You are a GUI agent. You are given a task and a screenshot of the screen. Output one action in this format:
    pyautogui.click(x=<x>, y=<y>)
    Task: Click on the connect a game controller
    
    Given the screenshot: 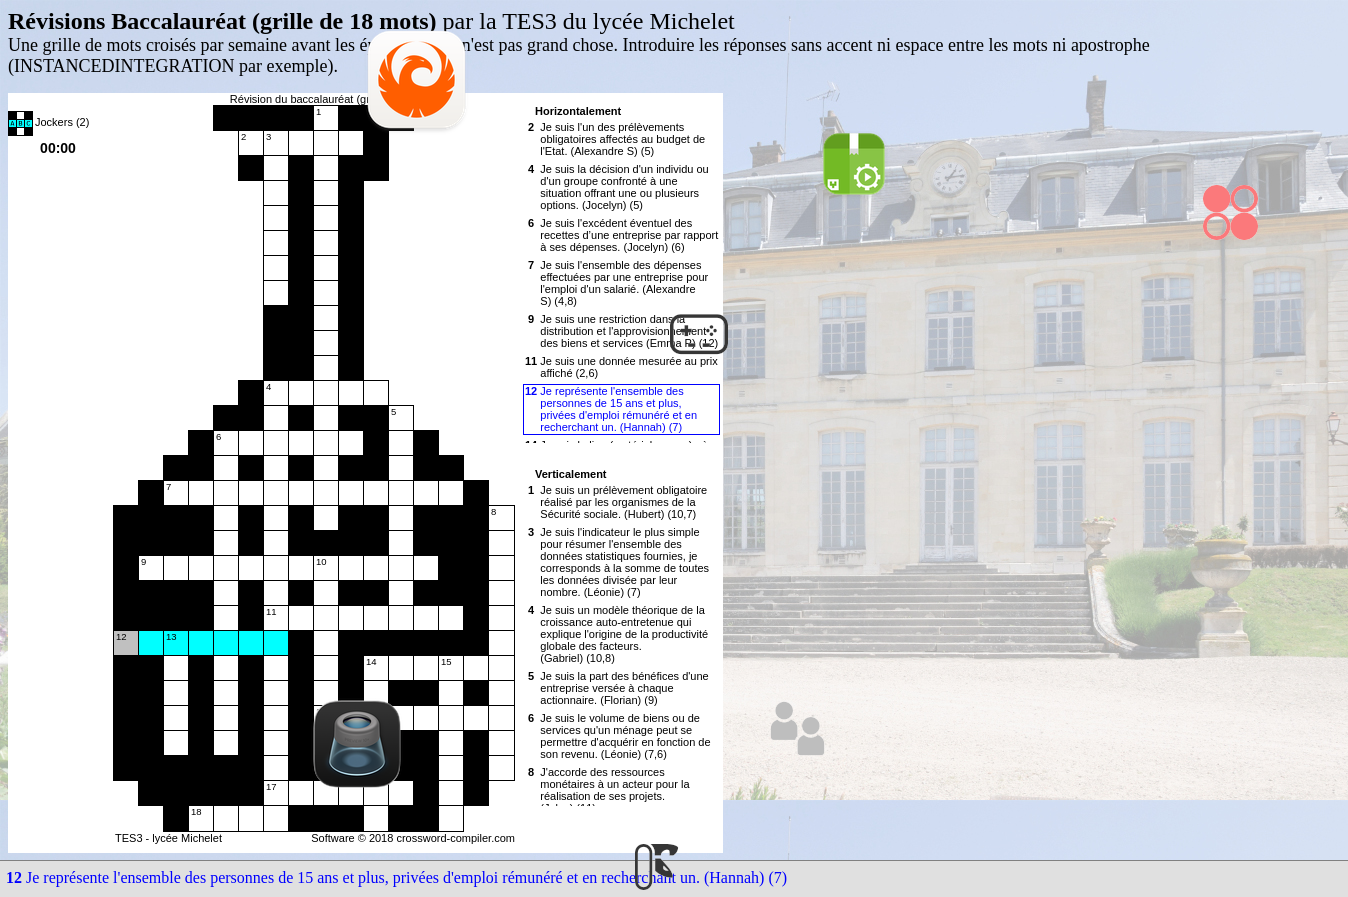 What is the action you would take?
    pyautogui.click(x=699, y=336)
    